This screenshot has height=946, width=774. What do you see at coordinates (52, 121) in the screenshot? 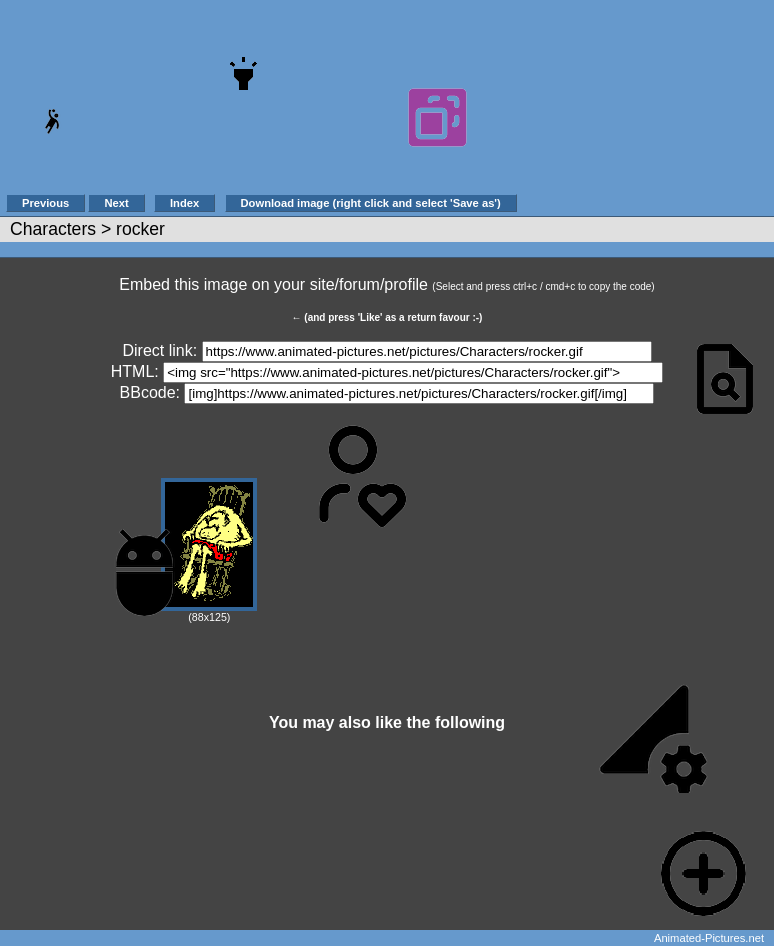
I see `access handball sports content` at bounding box center [52, 121].